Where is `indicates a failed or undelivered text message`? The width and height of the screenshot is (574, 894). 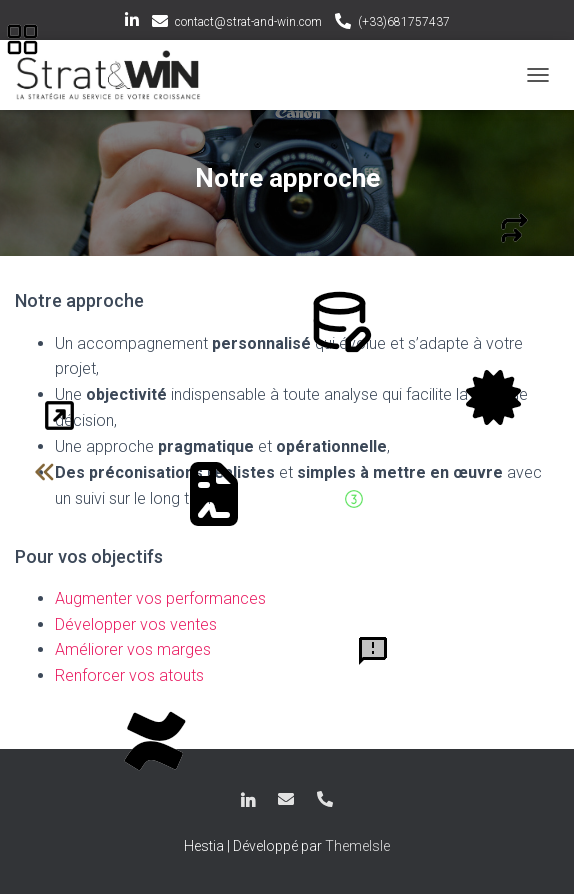 indicates a failed or undelivered text message is located at coordinates (373, 651).